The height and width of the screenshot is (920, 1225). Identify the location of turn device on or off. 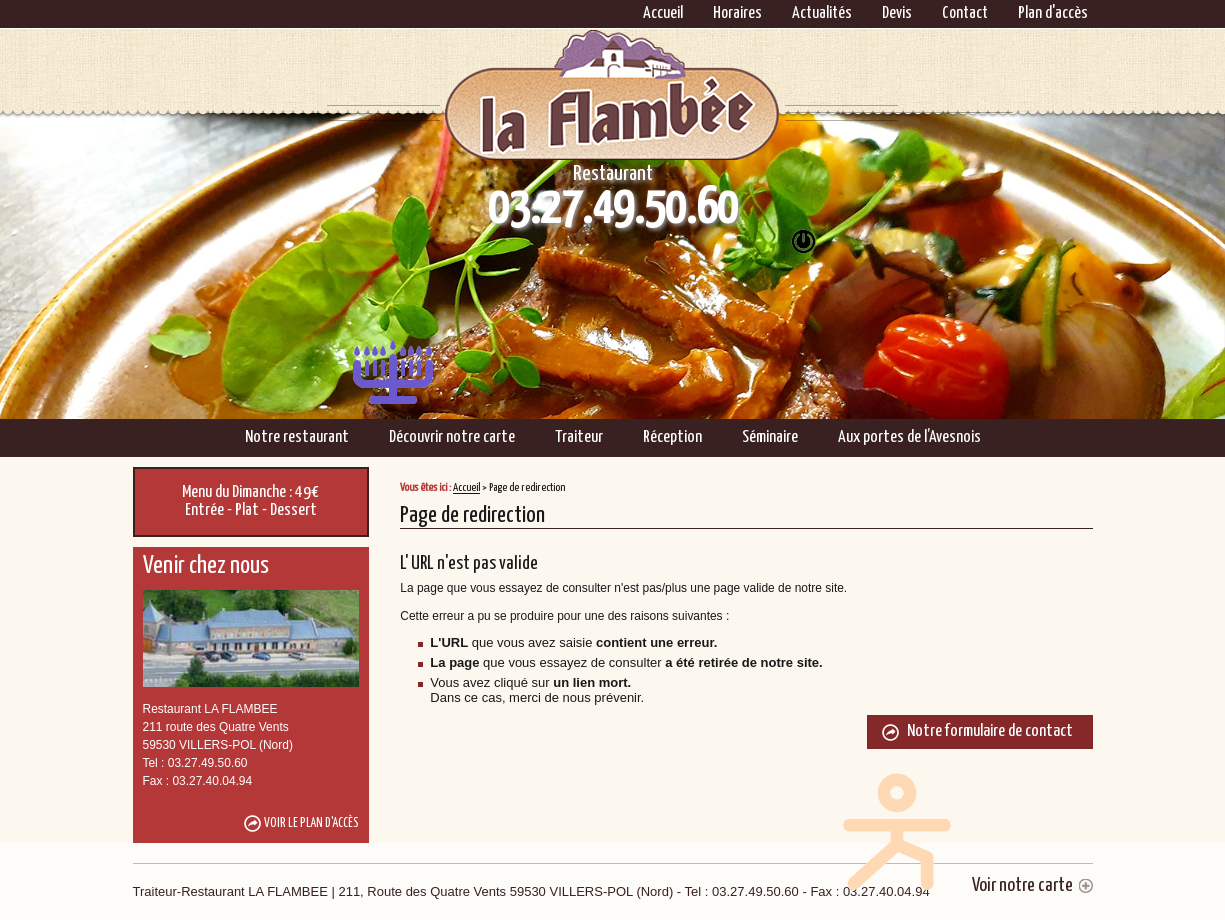
(803, 241).